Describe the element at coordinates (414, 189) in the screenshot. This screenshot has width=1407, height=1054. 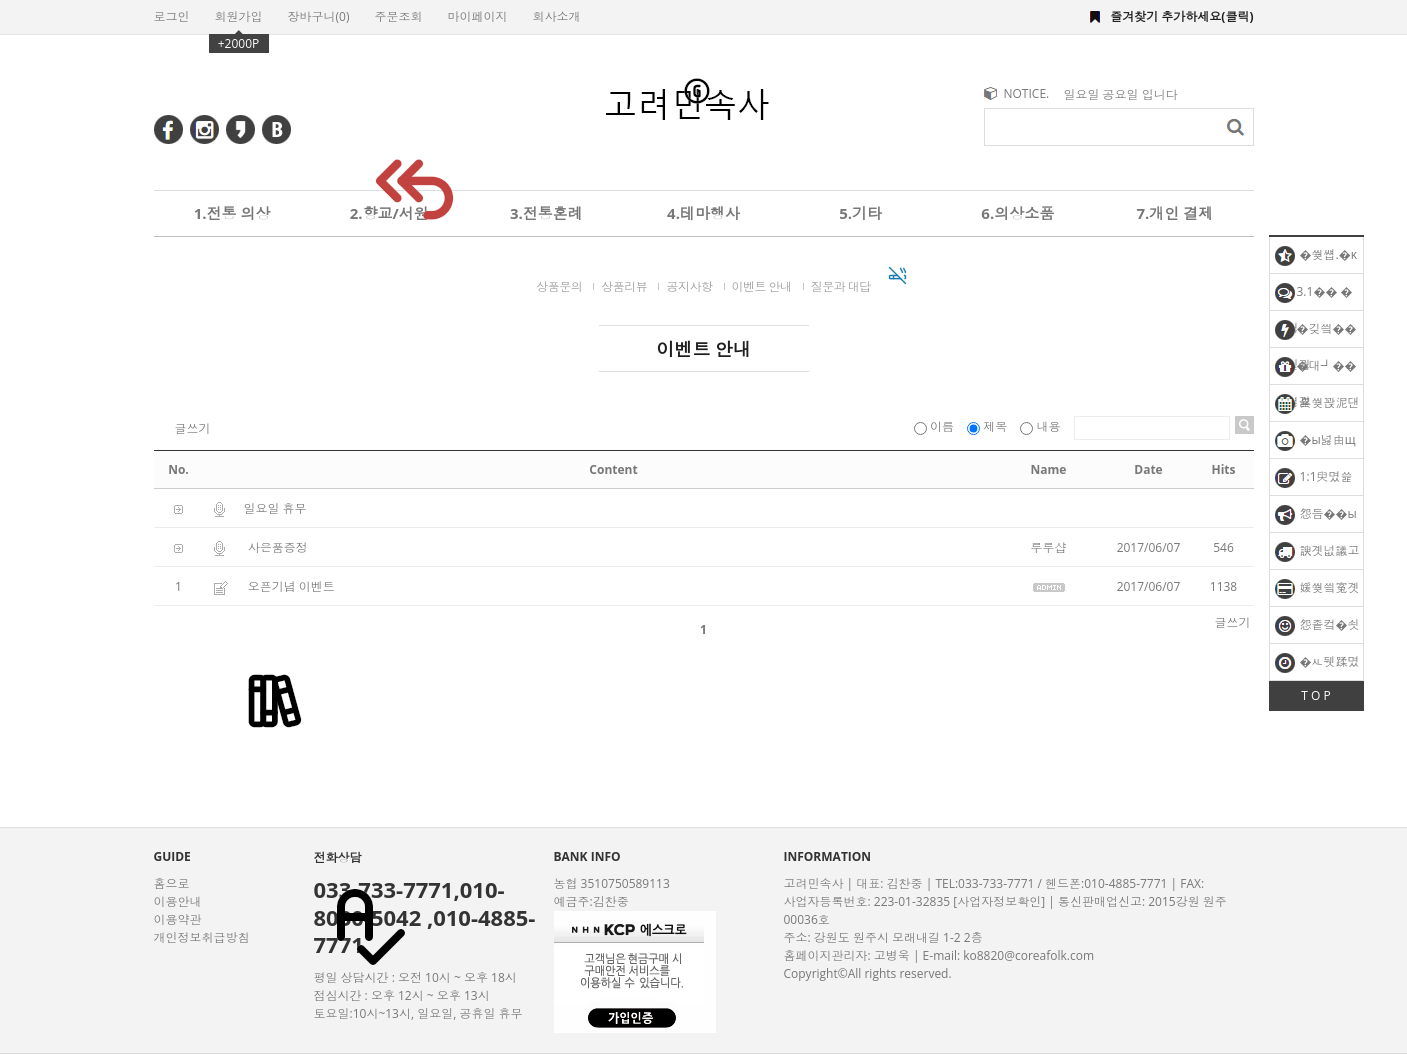
I see `undo multiple actions` at that location.